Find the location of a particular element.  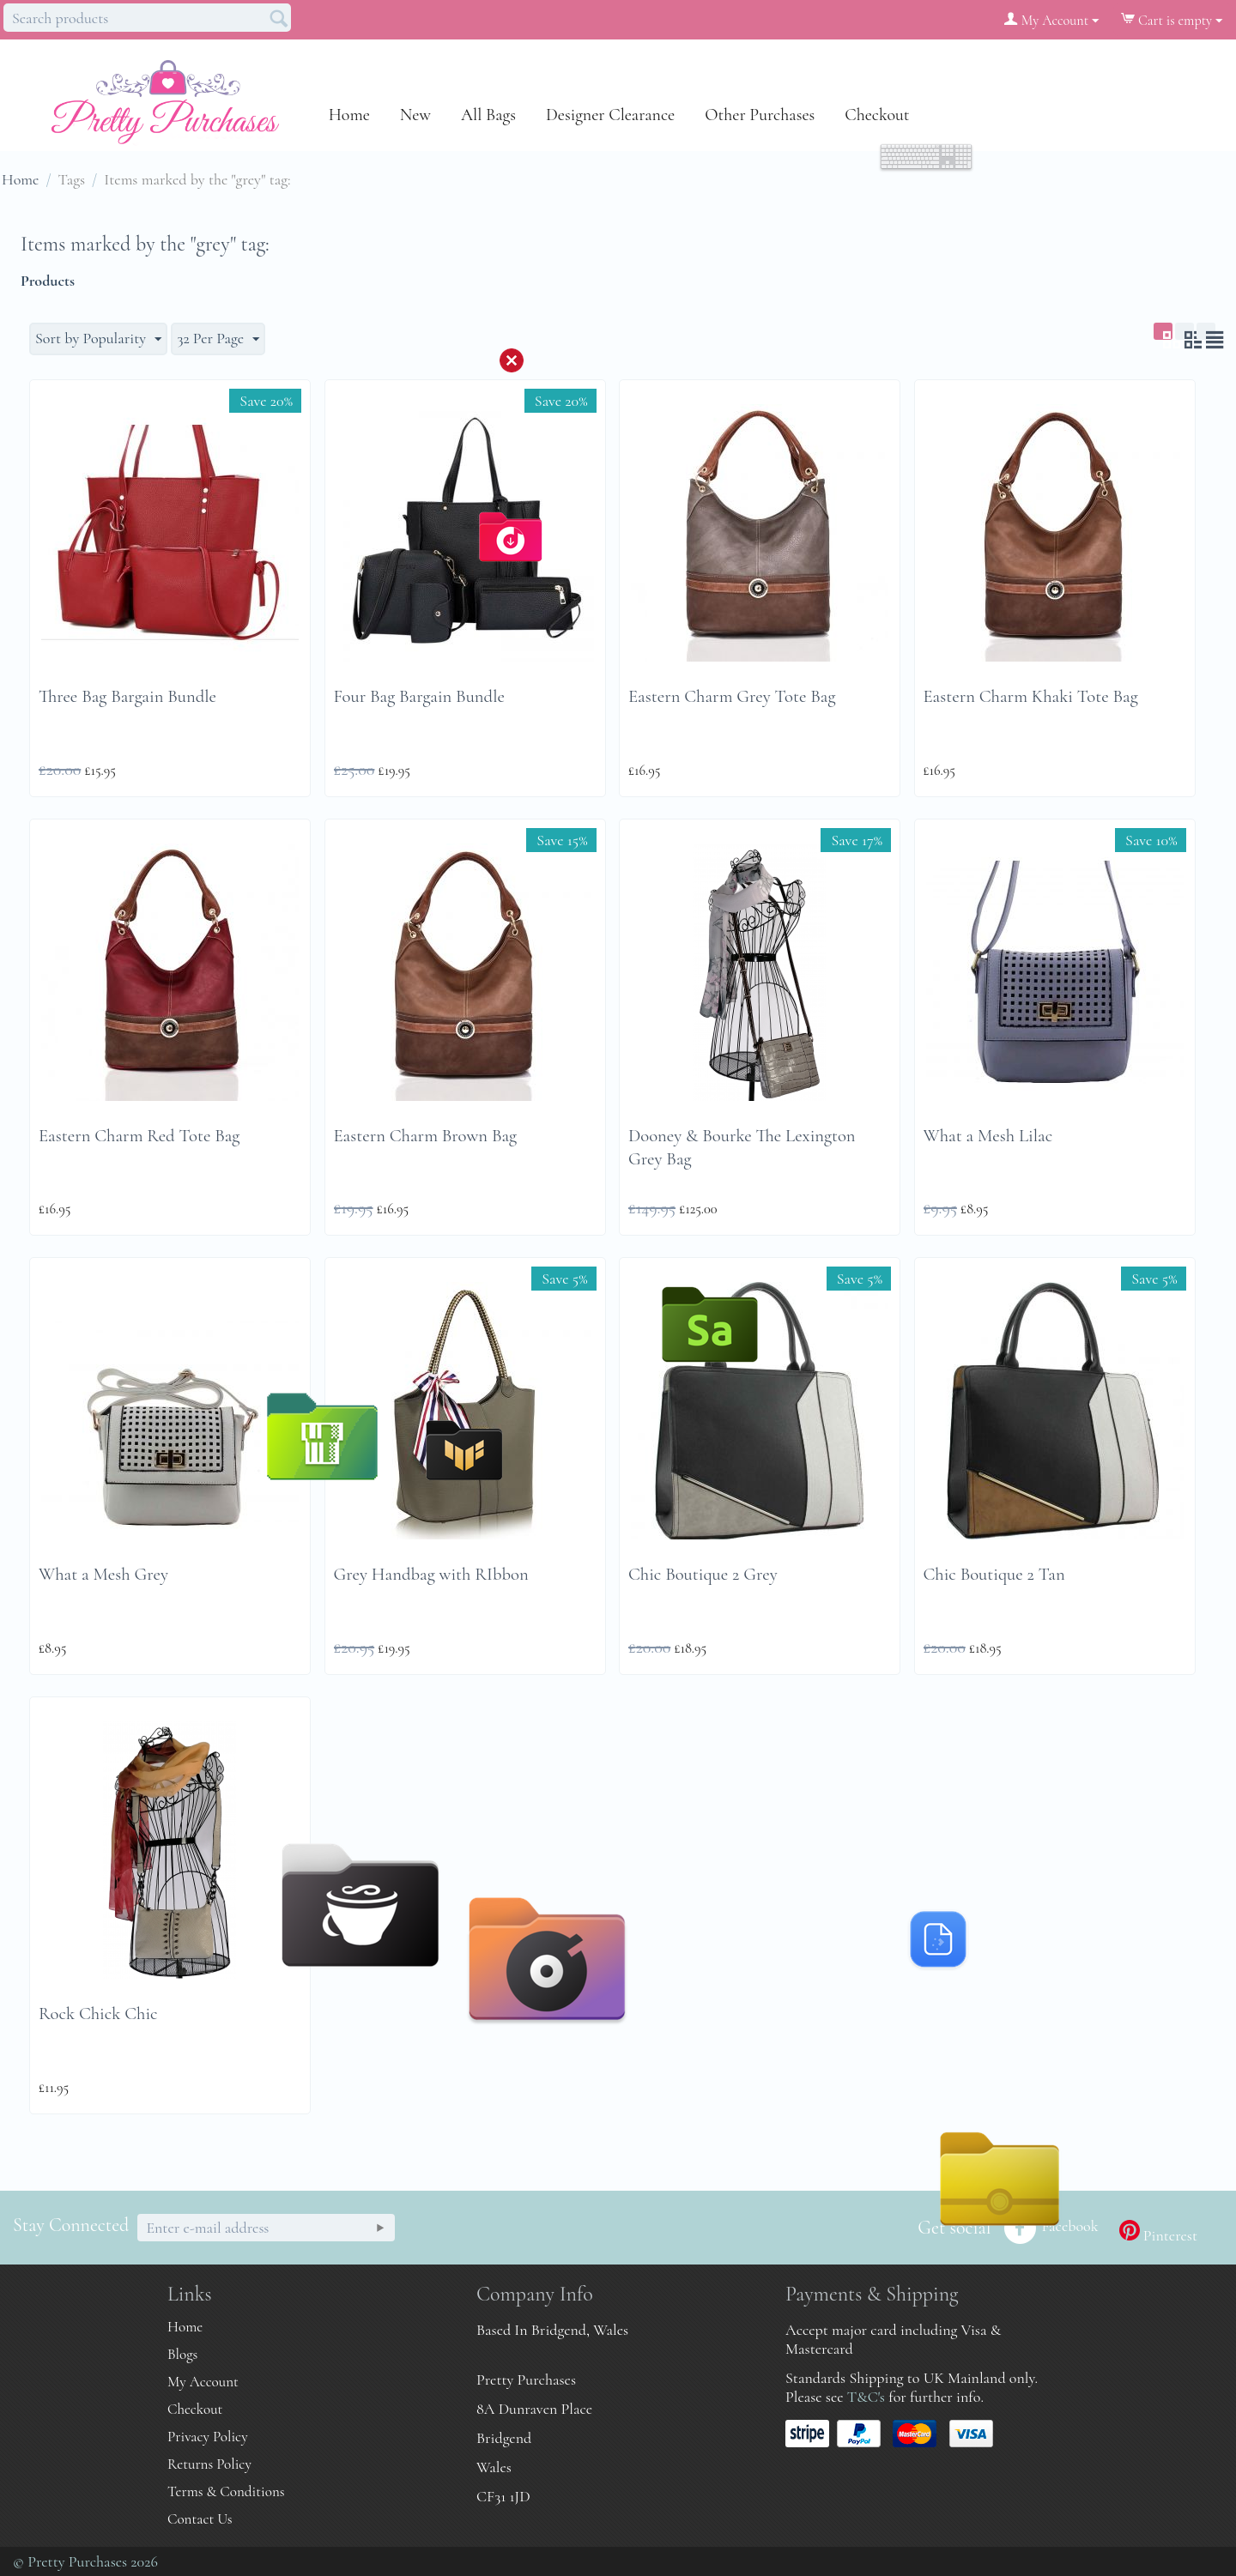

folder for storing pokémon-related files or games is located at coordinates (999, 2182).